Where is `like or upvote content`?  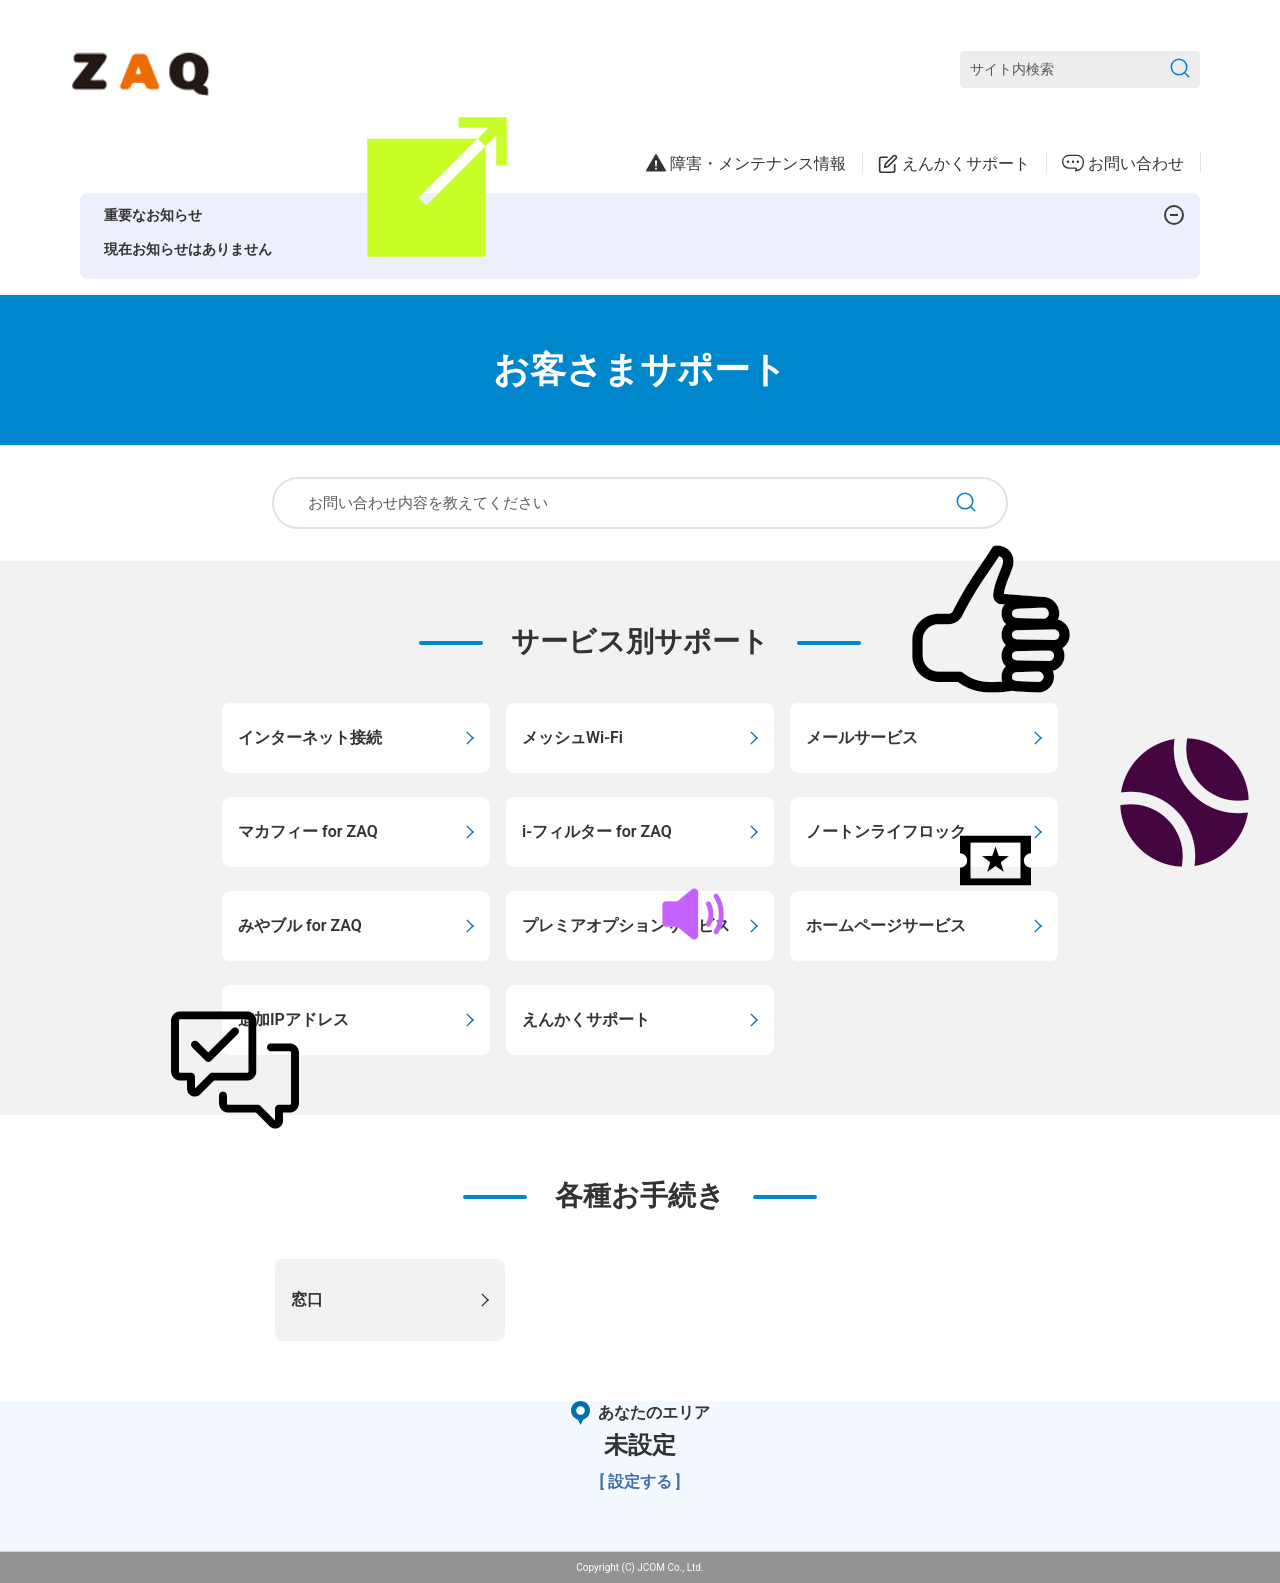 like or upvote content is located at coordinates (991, 619).